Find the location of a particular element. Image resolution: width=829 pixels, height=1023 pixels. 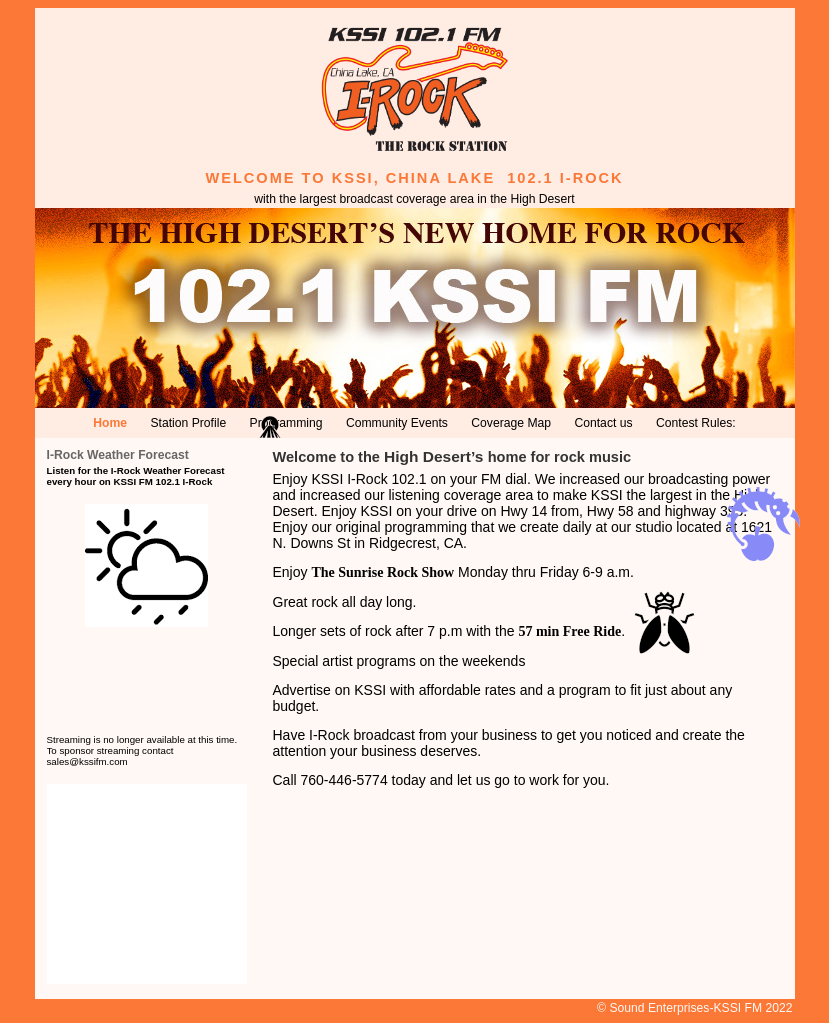

indicates a bug or pest-related feature in a game is located at coordinates (664, 622).